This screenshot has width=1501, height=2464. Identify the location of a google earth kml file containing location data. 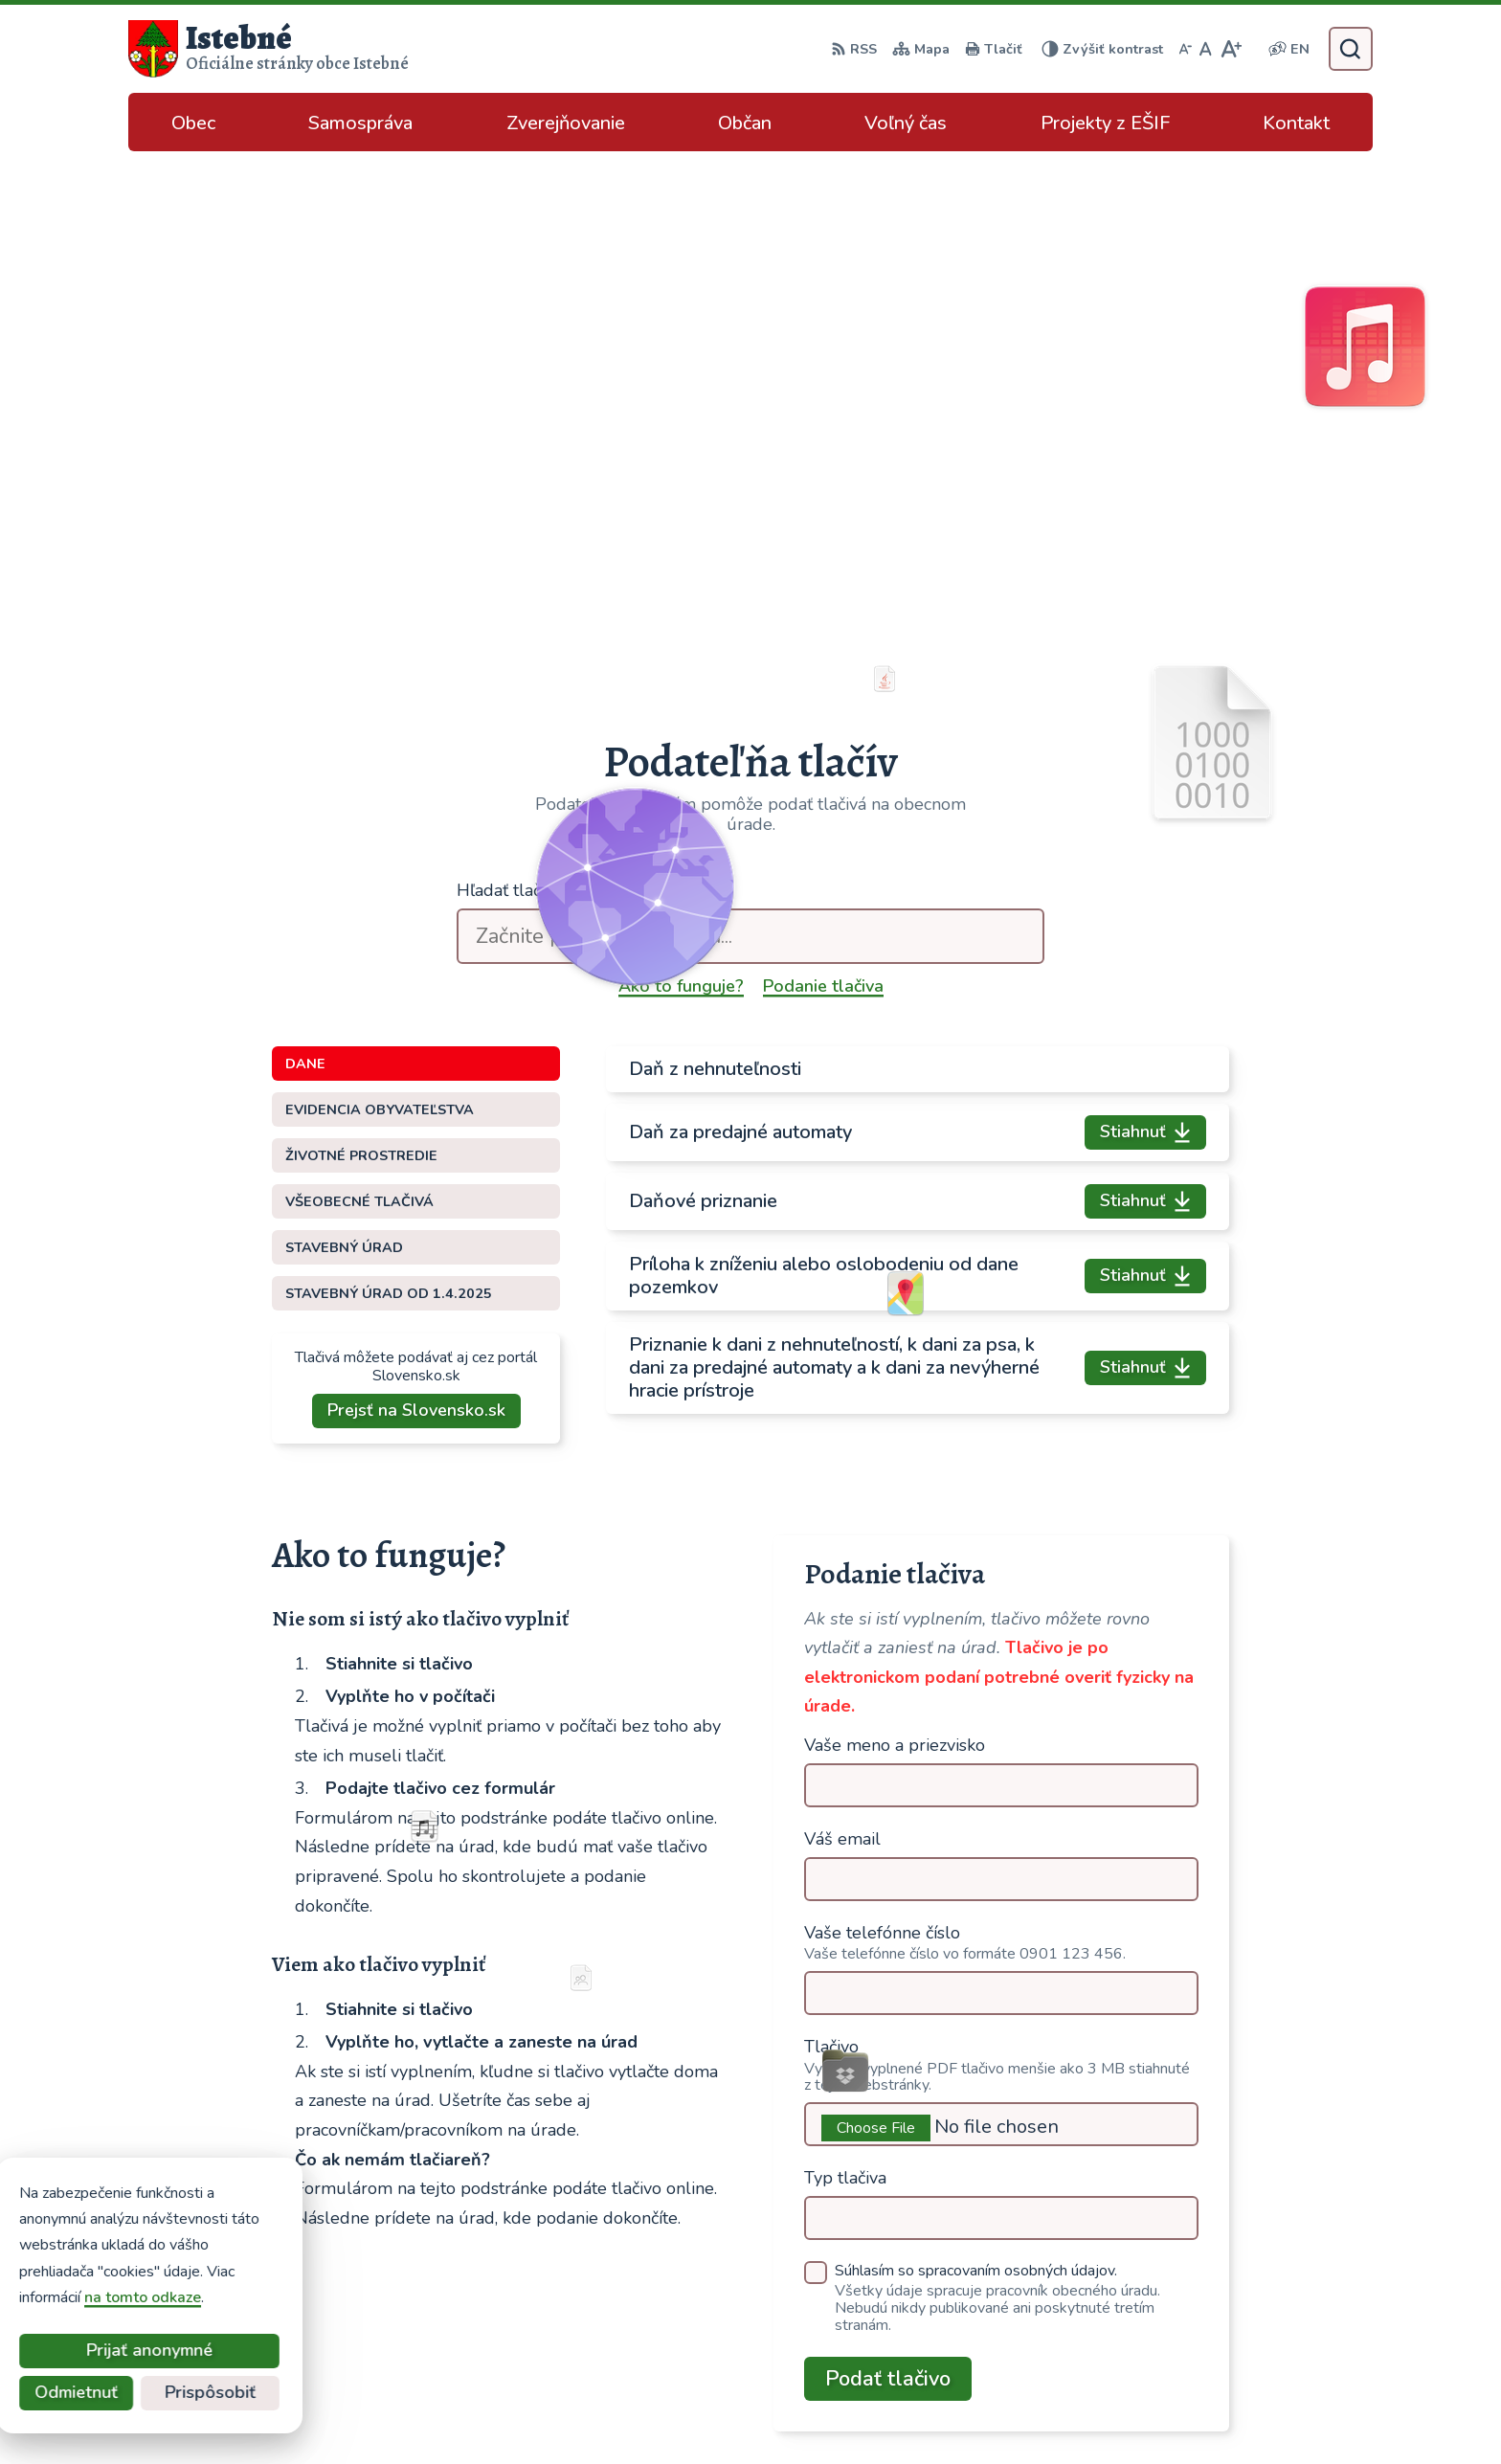
(906, 1293).